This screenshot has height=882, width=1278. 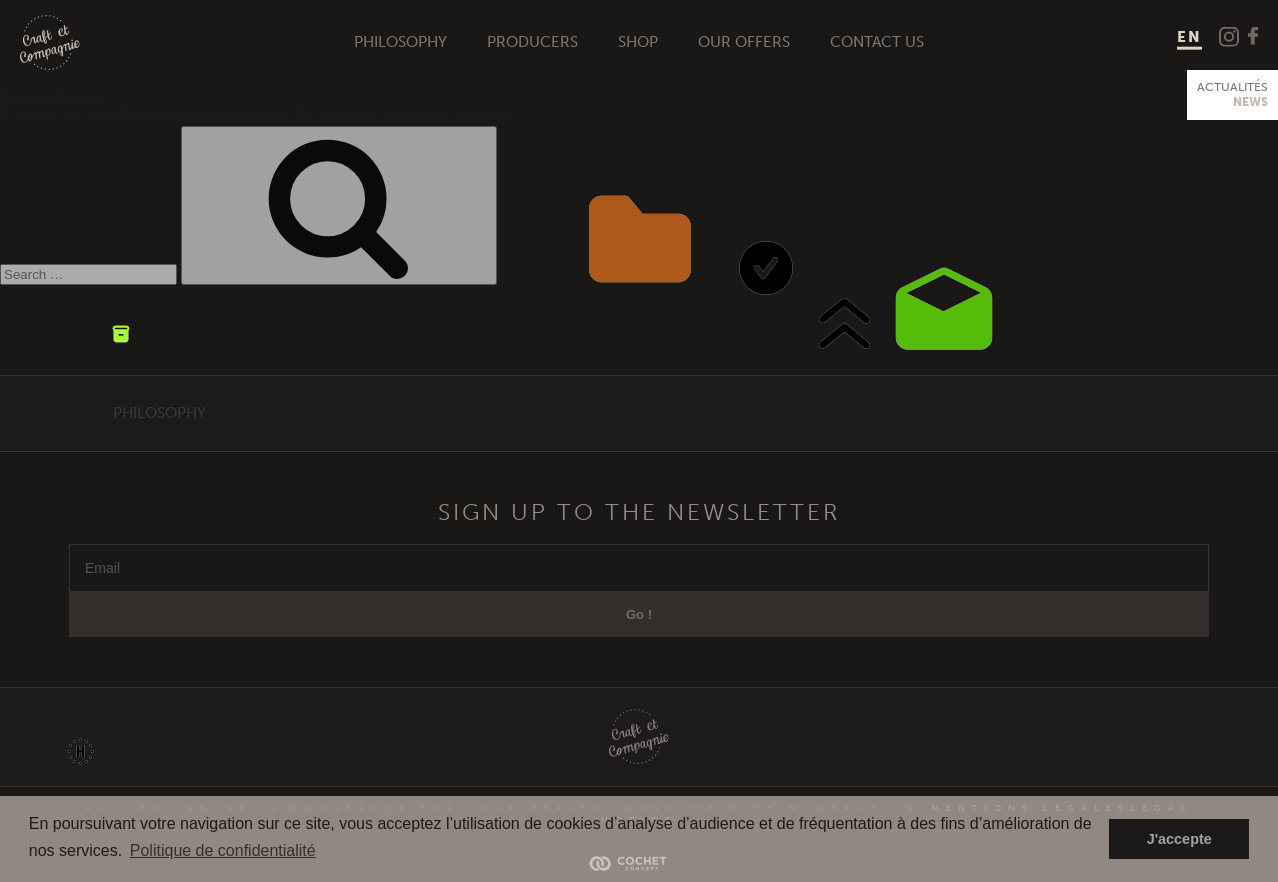 What do you see at coordinates (766, 268) in the screenshot?
I see `indicates a completed or successful action` at bounding box center [766, 268].